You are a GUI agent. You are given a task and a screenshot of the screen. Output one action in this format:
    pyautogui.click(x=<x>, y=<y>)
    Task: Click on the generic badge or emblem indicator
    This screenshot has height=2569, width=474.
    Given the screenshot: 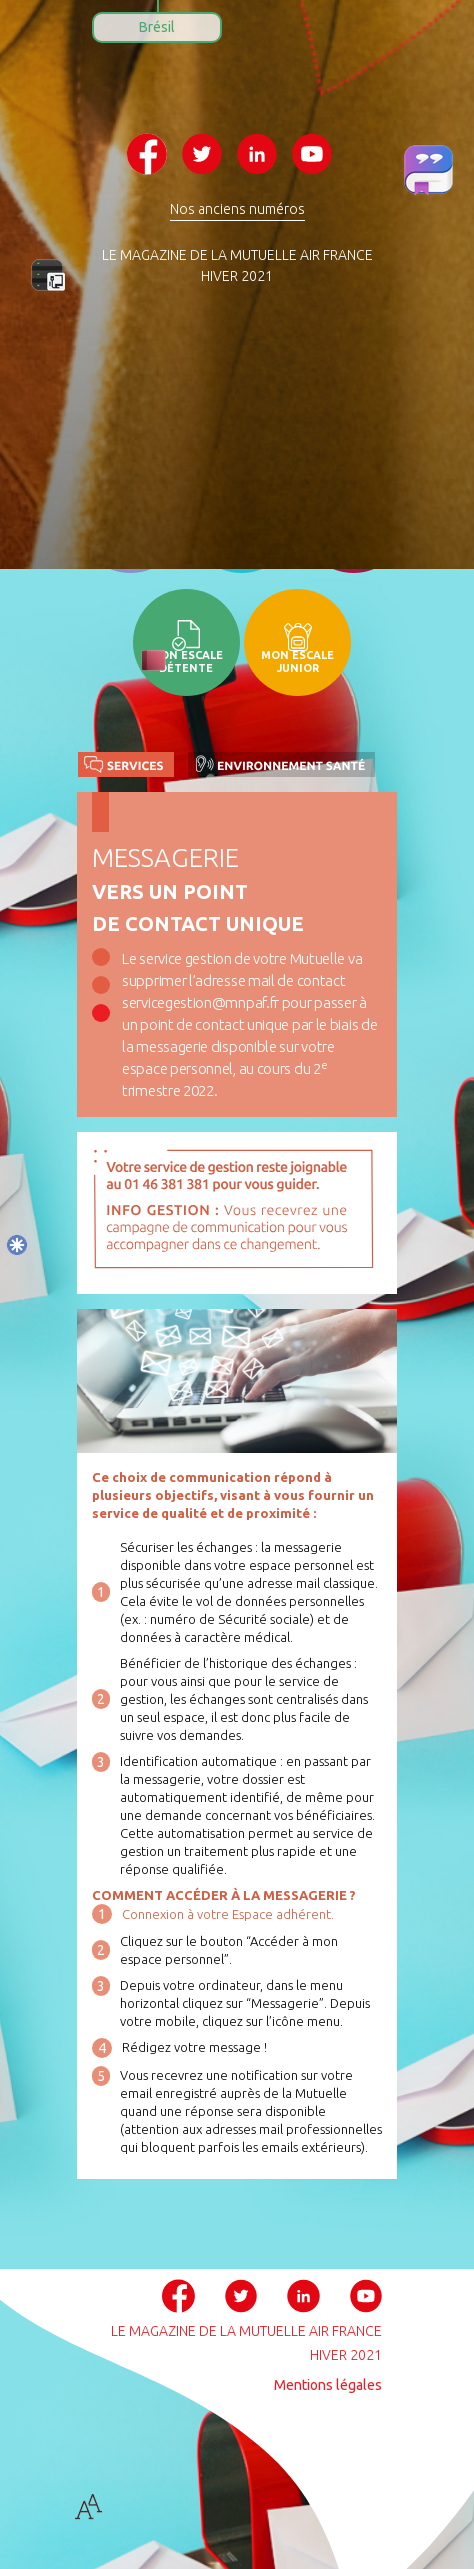 What is the action you would take?
    pyautogui.click(x=17, y=1245)
    